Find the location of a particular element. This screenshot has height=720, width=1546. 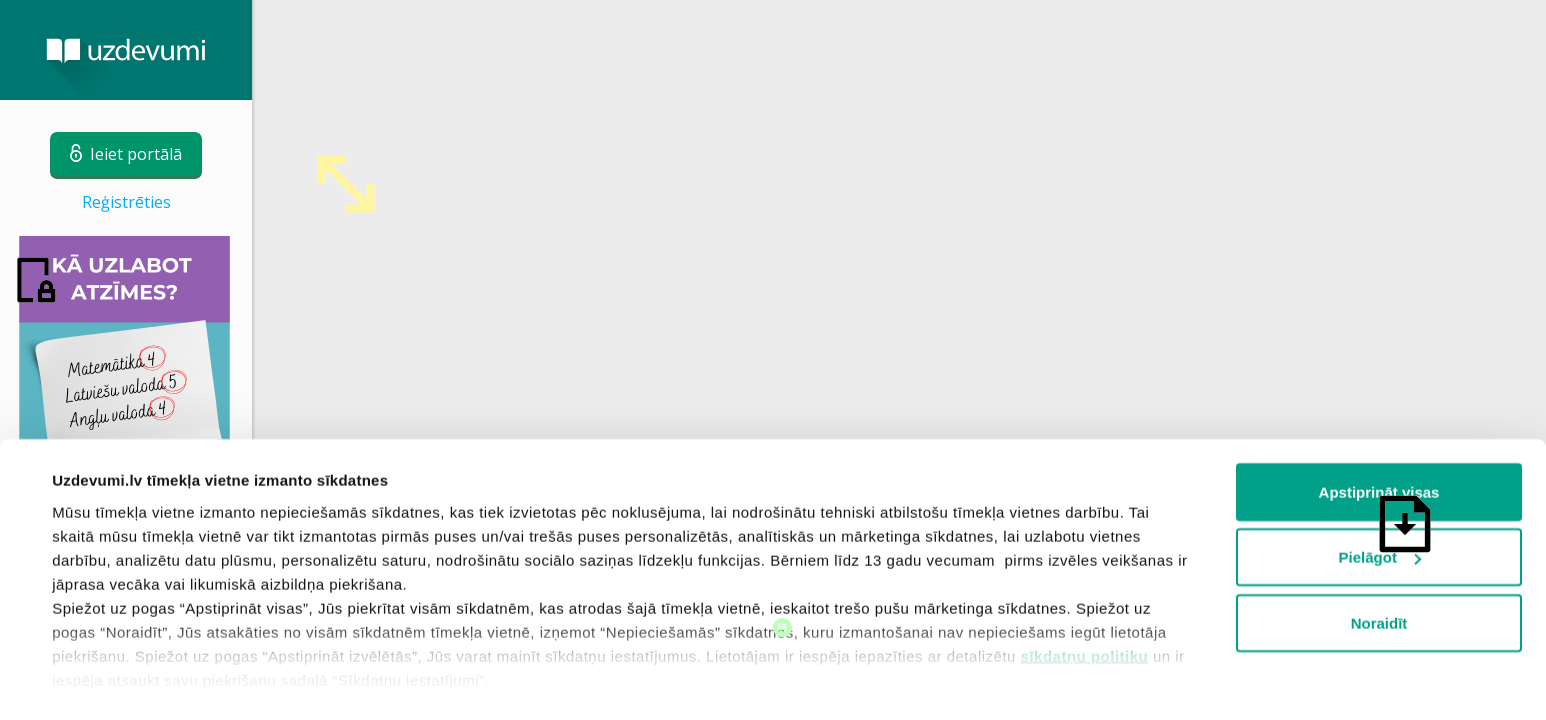

open Elementor website builder is located at coordinates (782, 627).